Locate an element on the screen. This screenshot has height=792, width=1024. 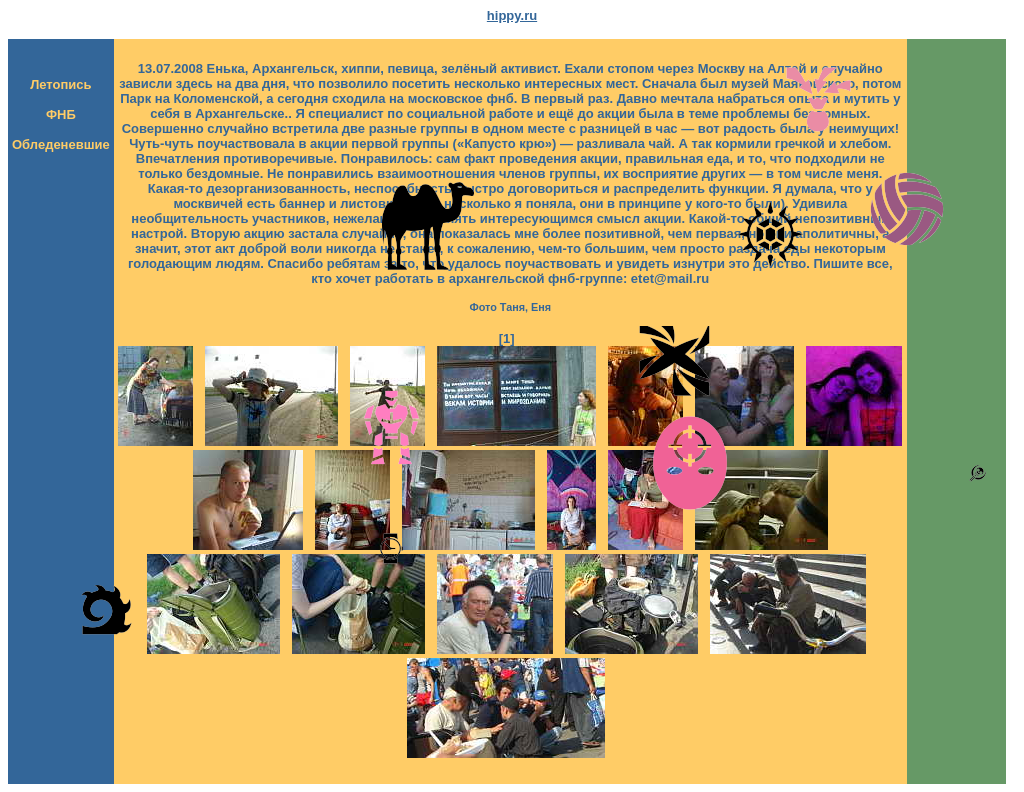
indicates a rare or legendary item is located at coordinates (770, 234).